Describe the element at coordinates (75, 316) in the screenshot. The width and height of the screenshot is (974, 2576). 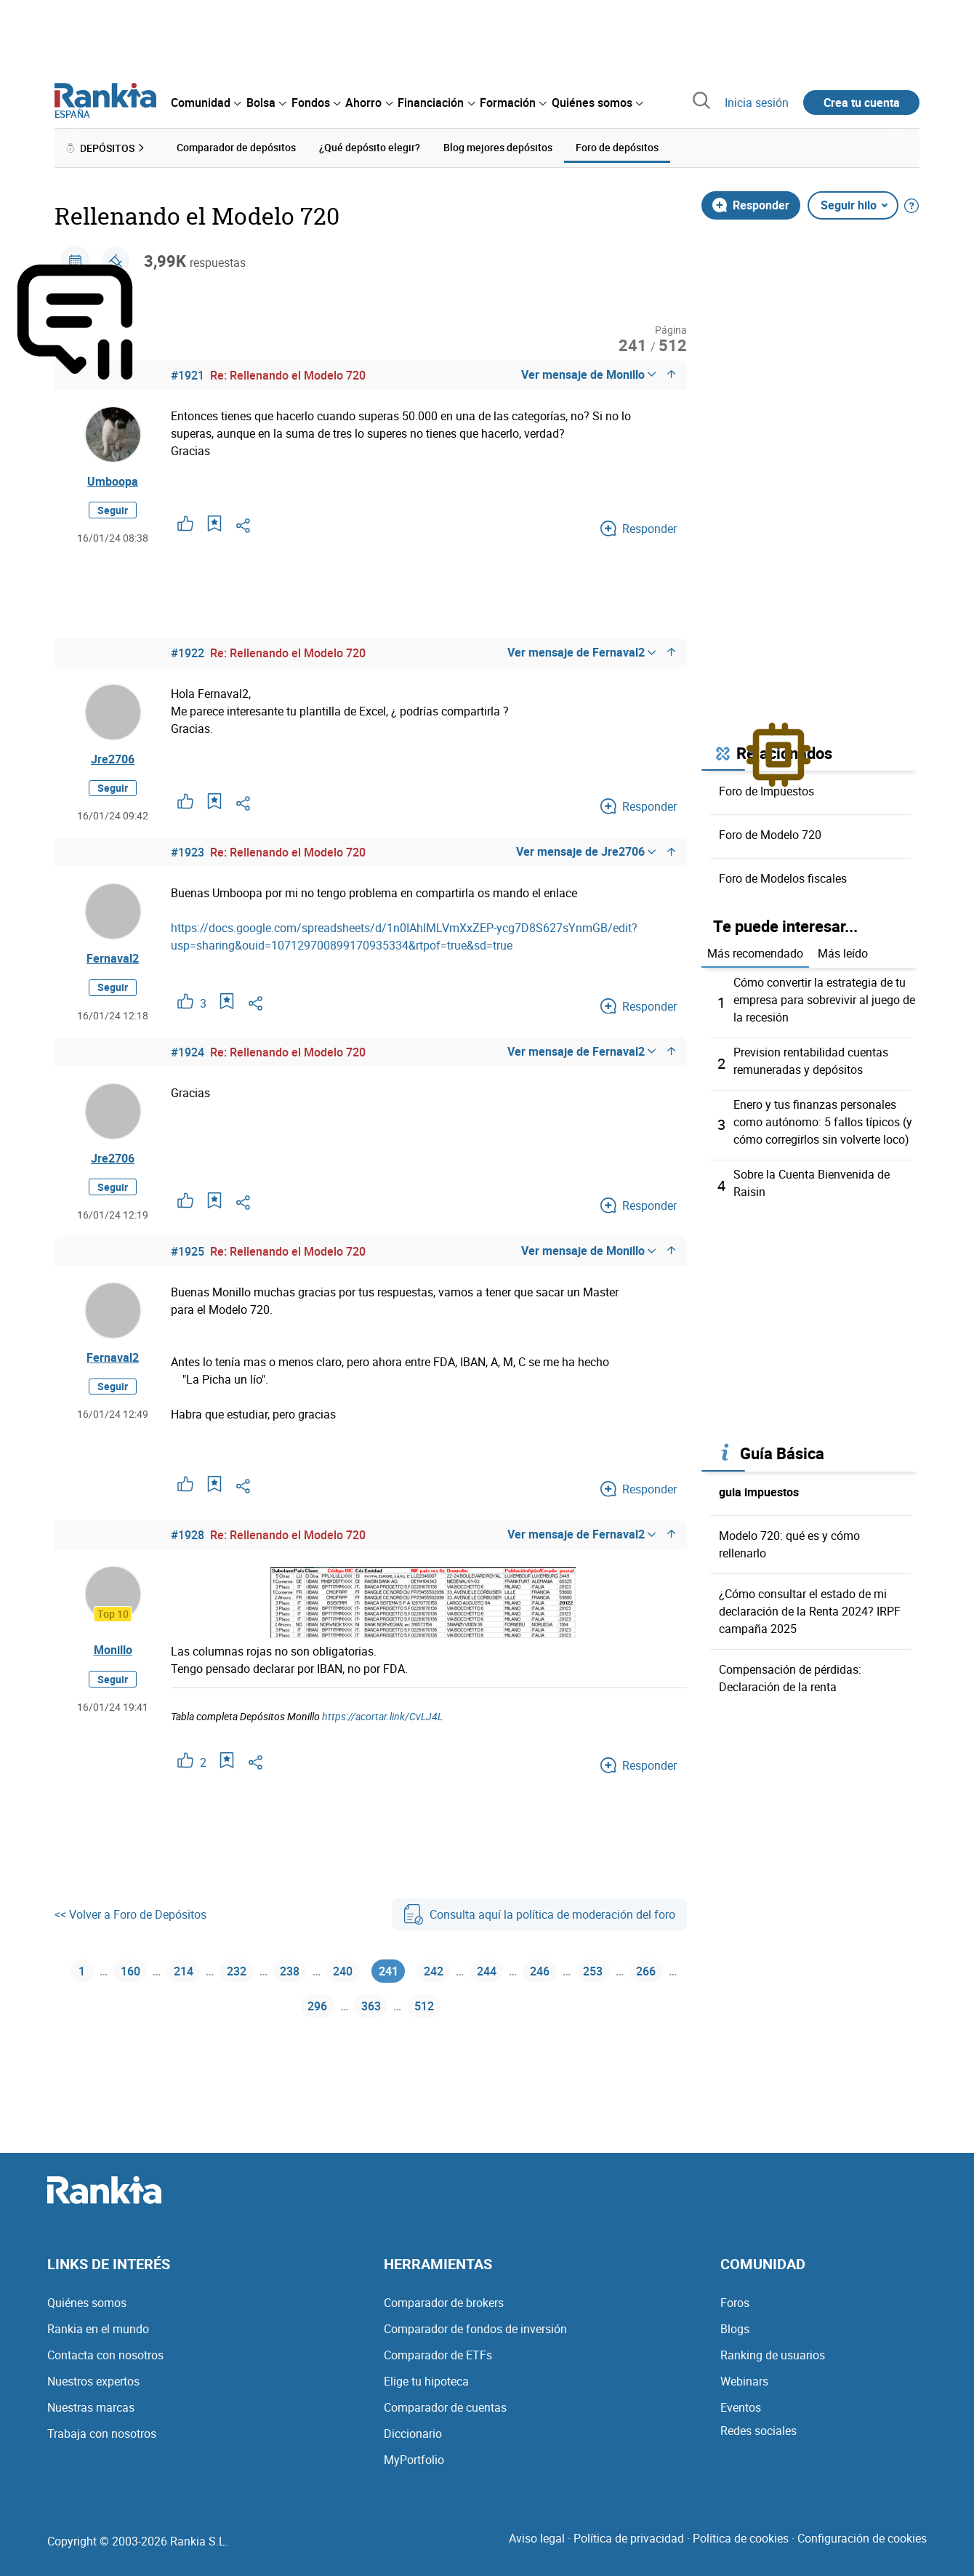
I see `pause message notifications` at that location.